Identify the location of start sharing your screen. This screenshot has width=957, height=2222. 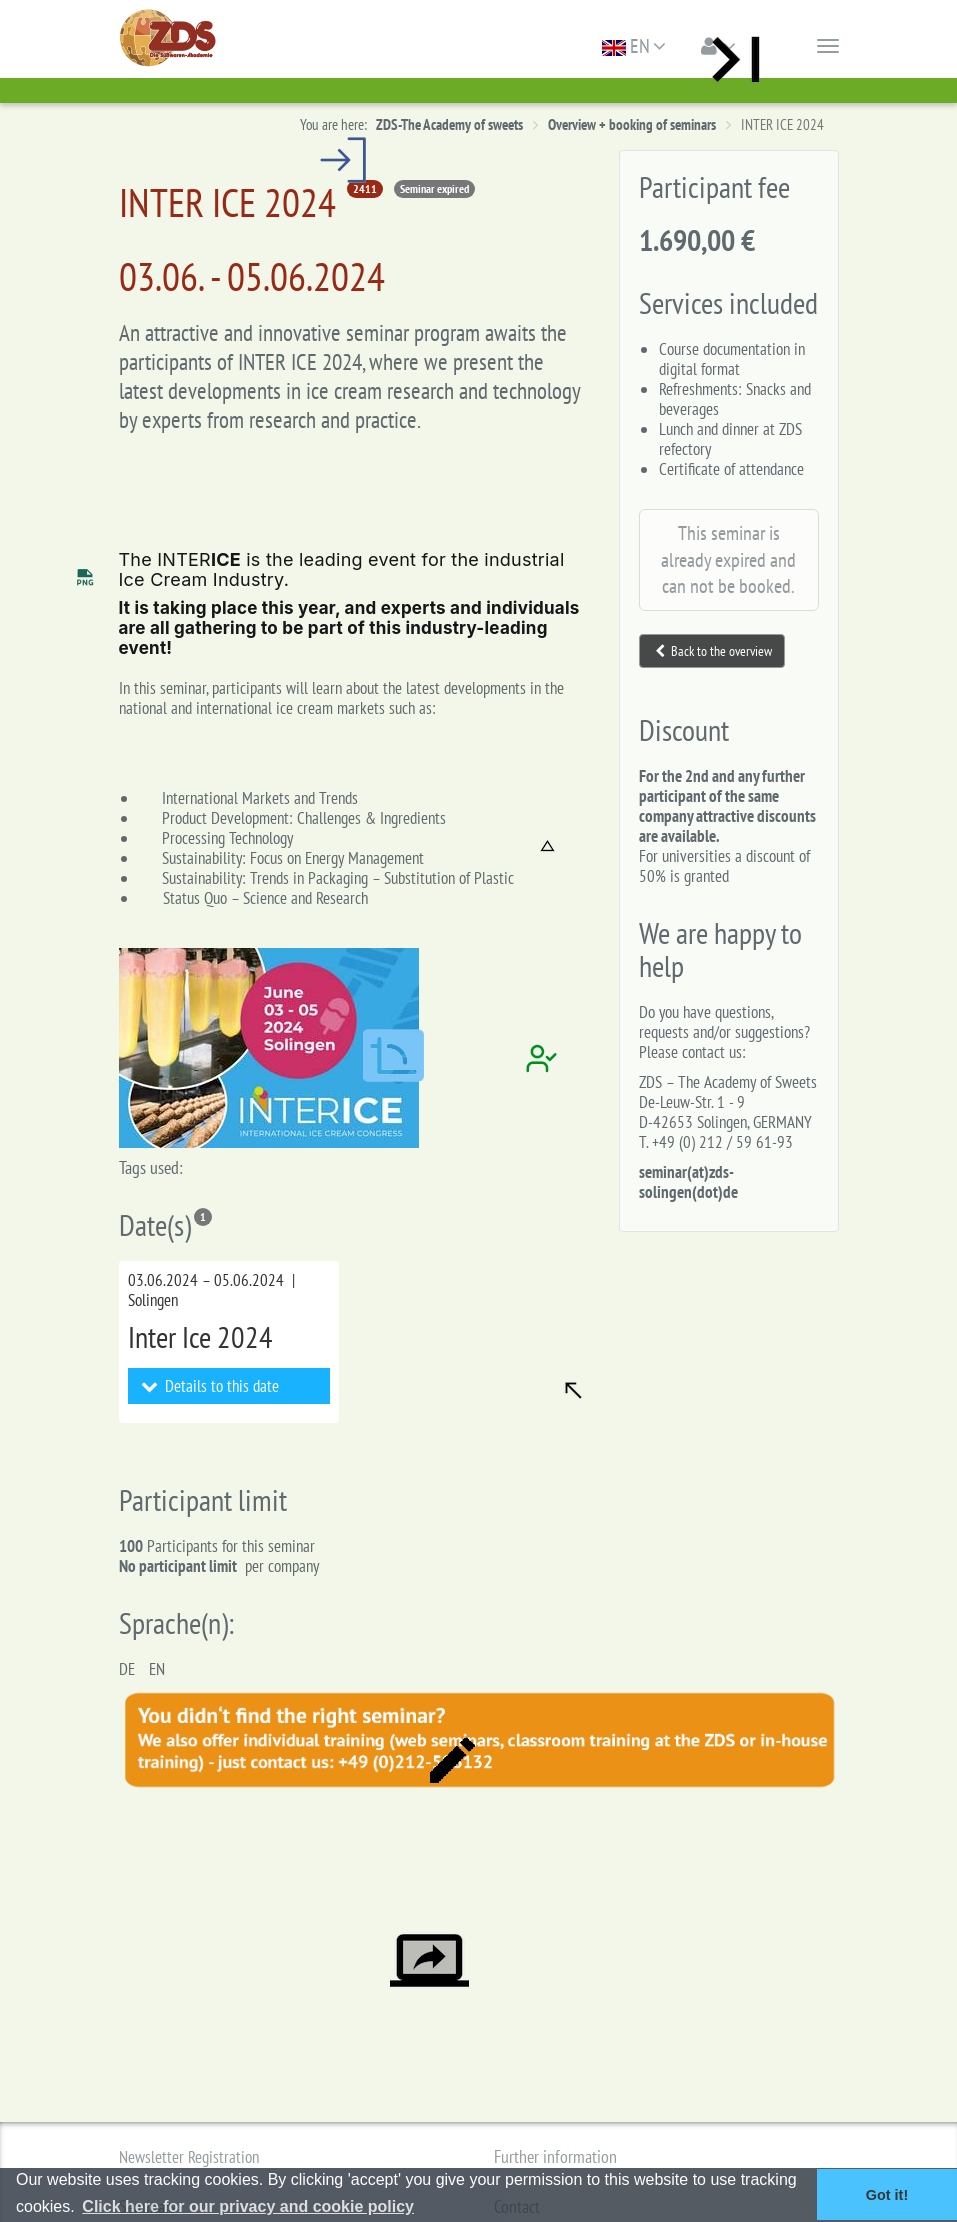
(429, 1960).